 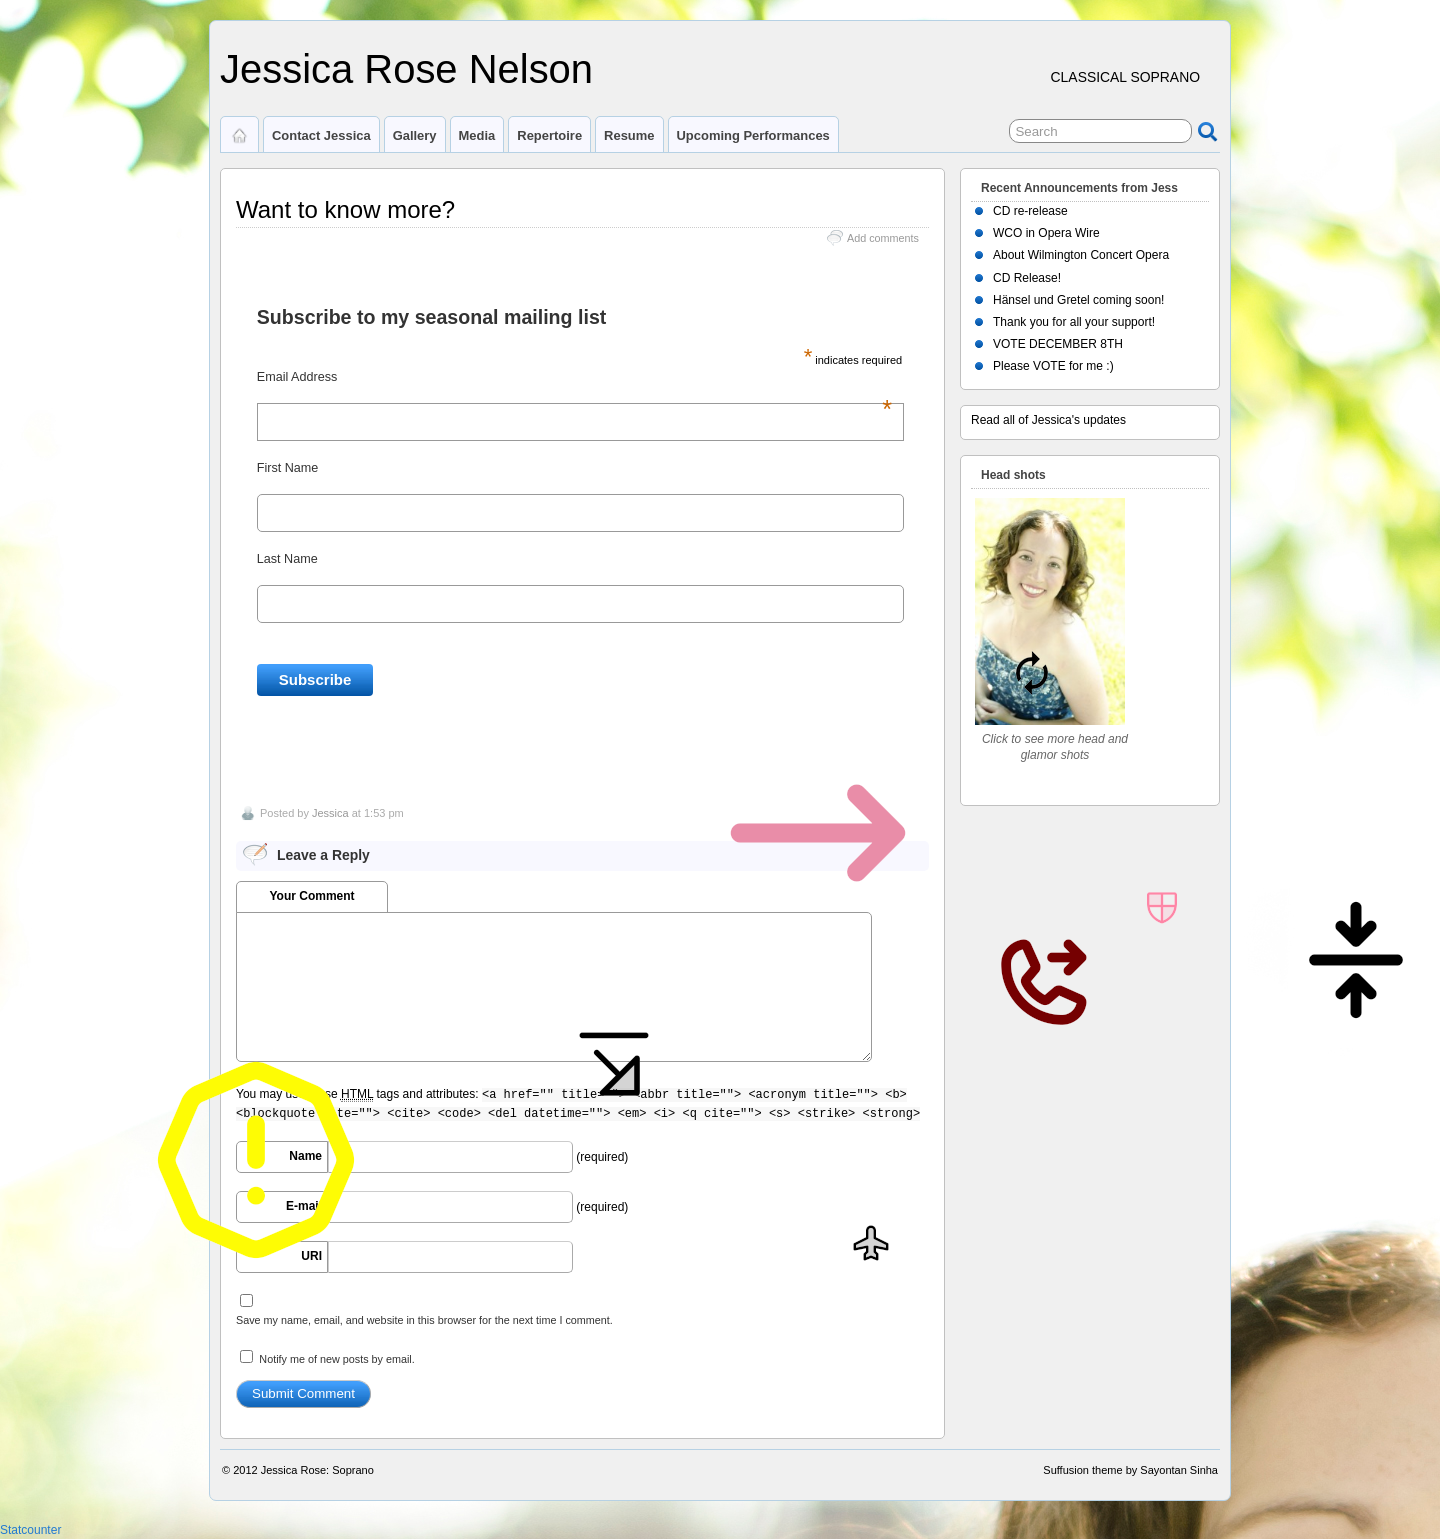 I want to click on indicates a critical error or warning, so click(x=256, y=1160).